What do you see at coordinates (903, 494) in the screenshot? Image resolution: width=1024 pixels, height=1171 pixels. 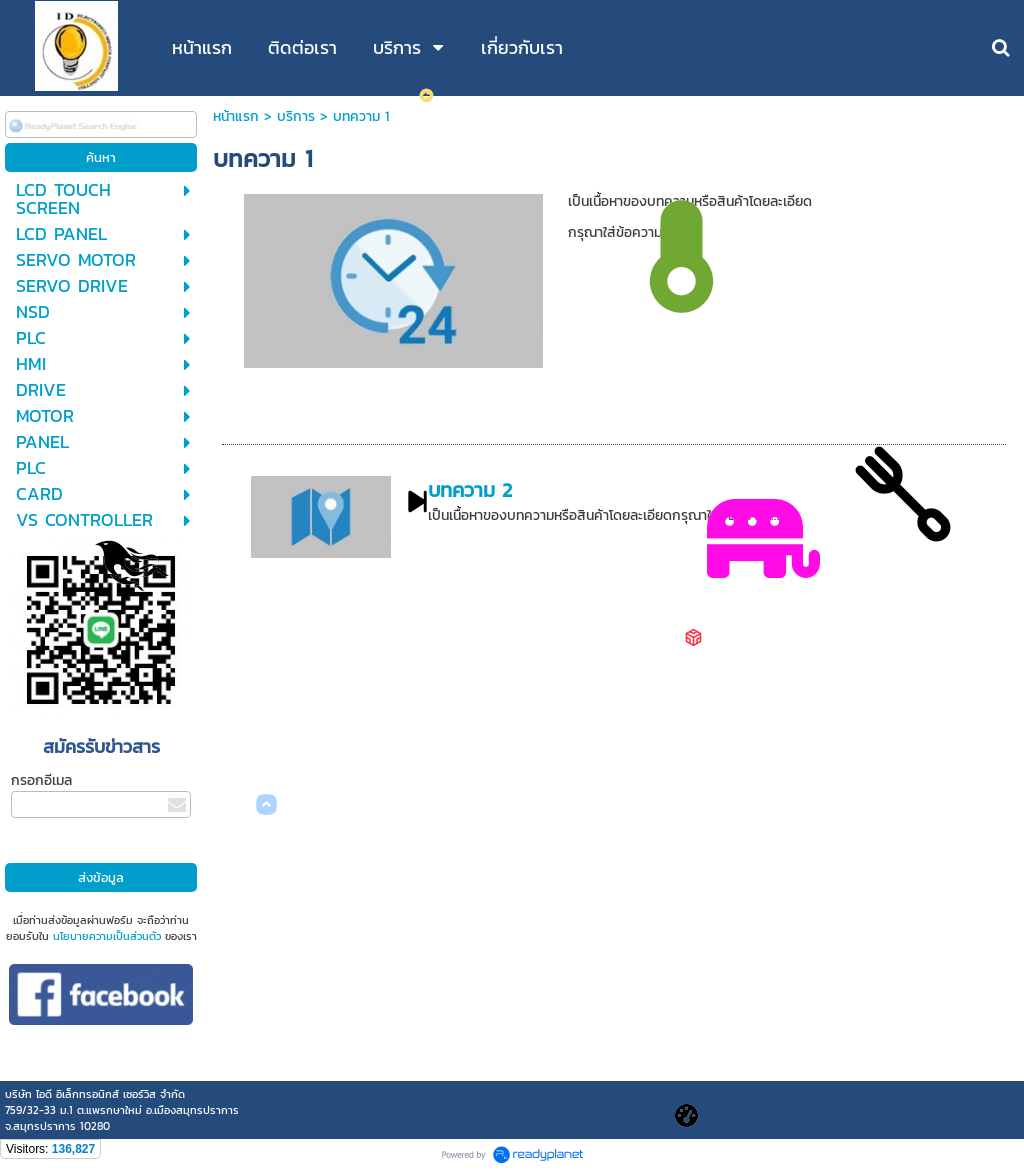 I see `access grilling or barbecue tools` at bounding box center [903, 494].